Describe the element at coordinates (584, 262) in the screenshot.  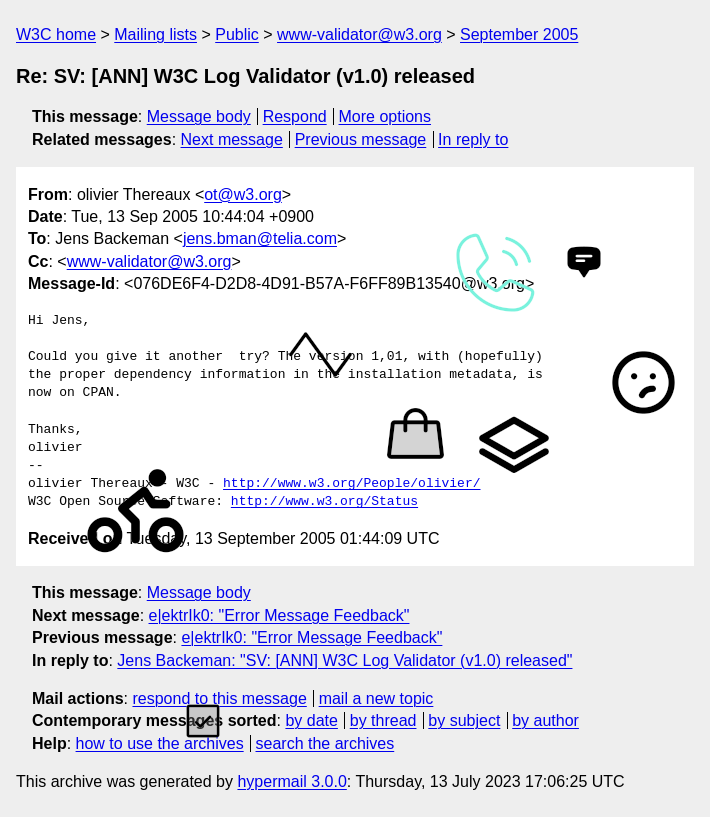
I see `open chat or messaging` at that location.